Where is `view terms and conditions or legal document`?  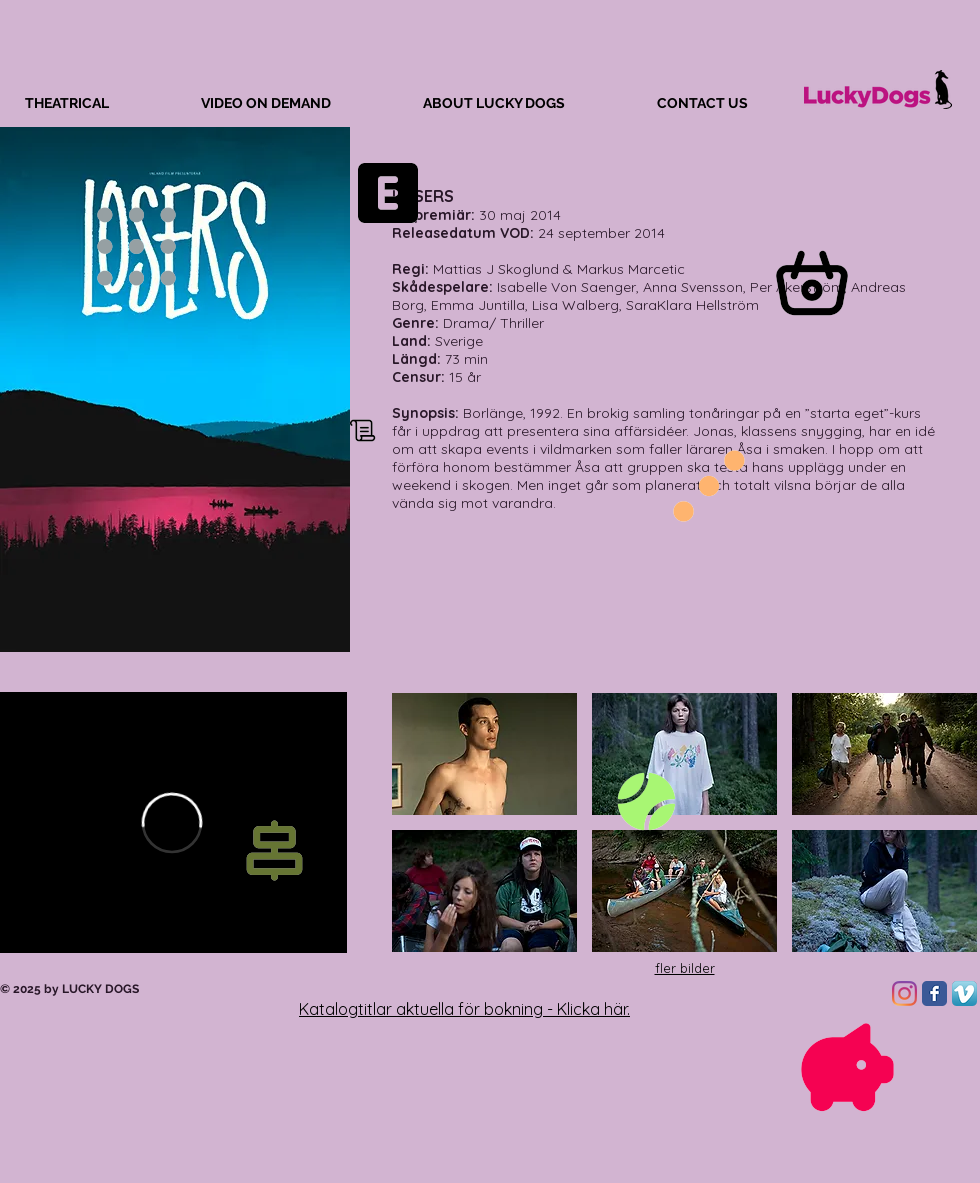
view terms and conditions or legal document is located at coordinates (363, 430).